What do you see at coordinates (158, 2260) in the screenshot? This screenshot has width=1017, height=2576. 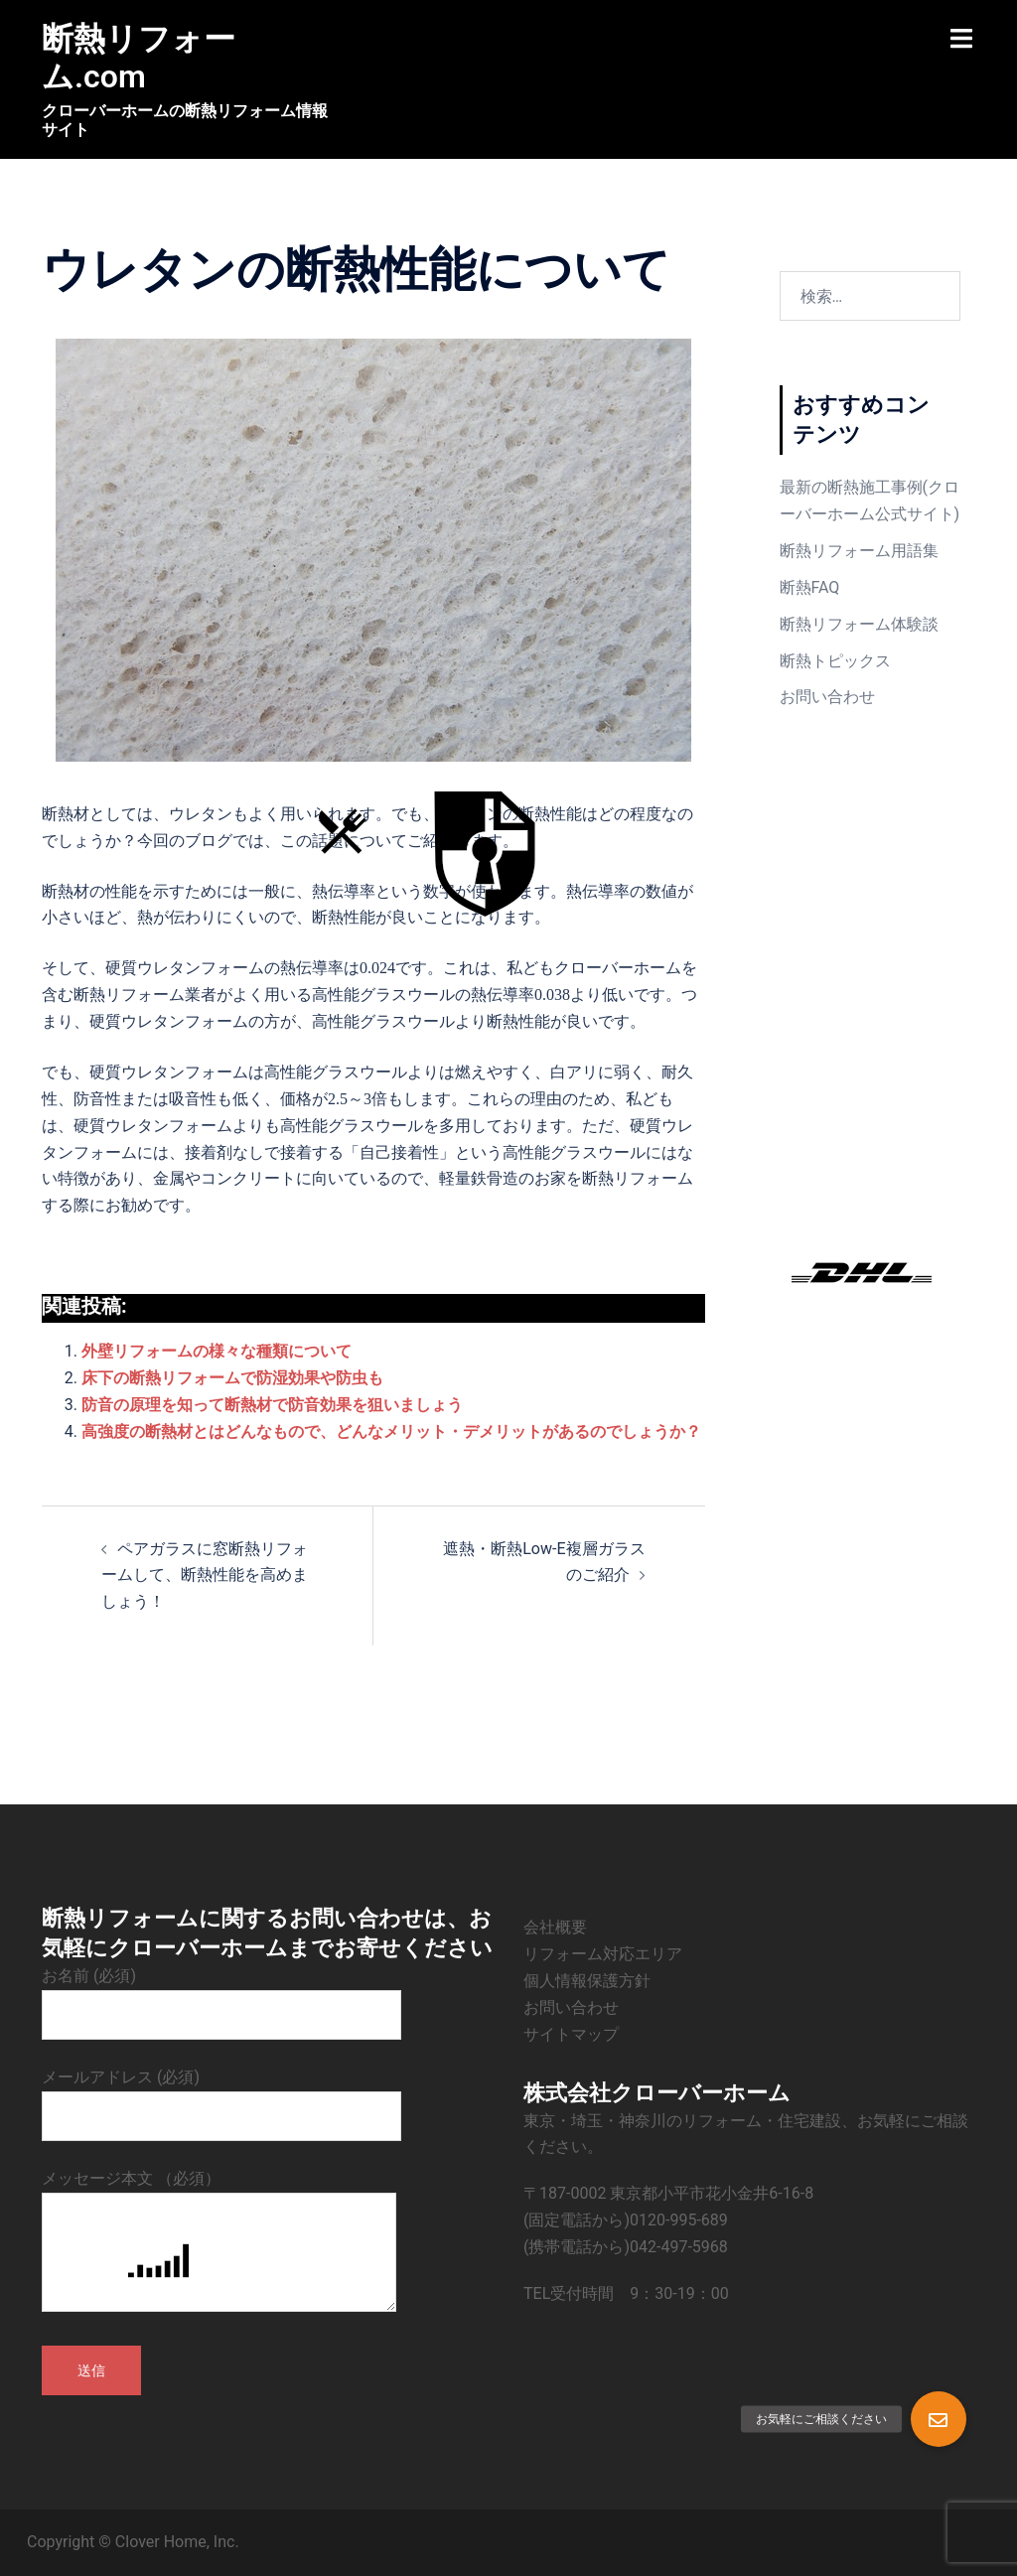 I see `view Social Blade analytics` at bounding box center [158, 2260].